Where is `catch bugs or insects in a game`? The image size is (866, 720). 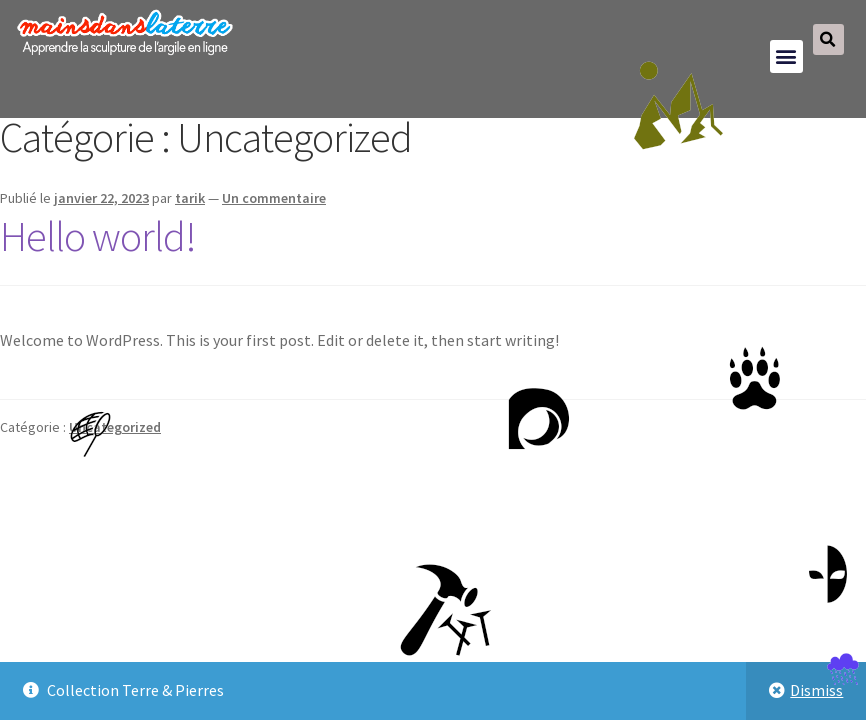
catch bugs or insects in a game is located at coordinates (90, 434).